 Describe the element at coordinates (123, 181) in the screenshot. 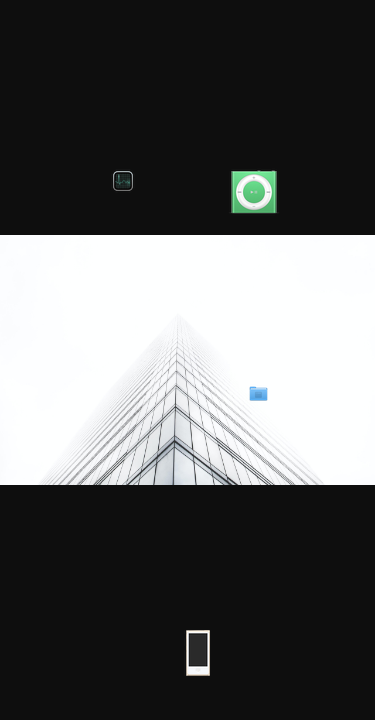

I see `open activity monitor to view system processes` at that location.